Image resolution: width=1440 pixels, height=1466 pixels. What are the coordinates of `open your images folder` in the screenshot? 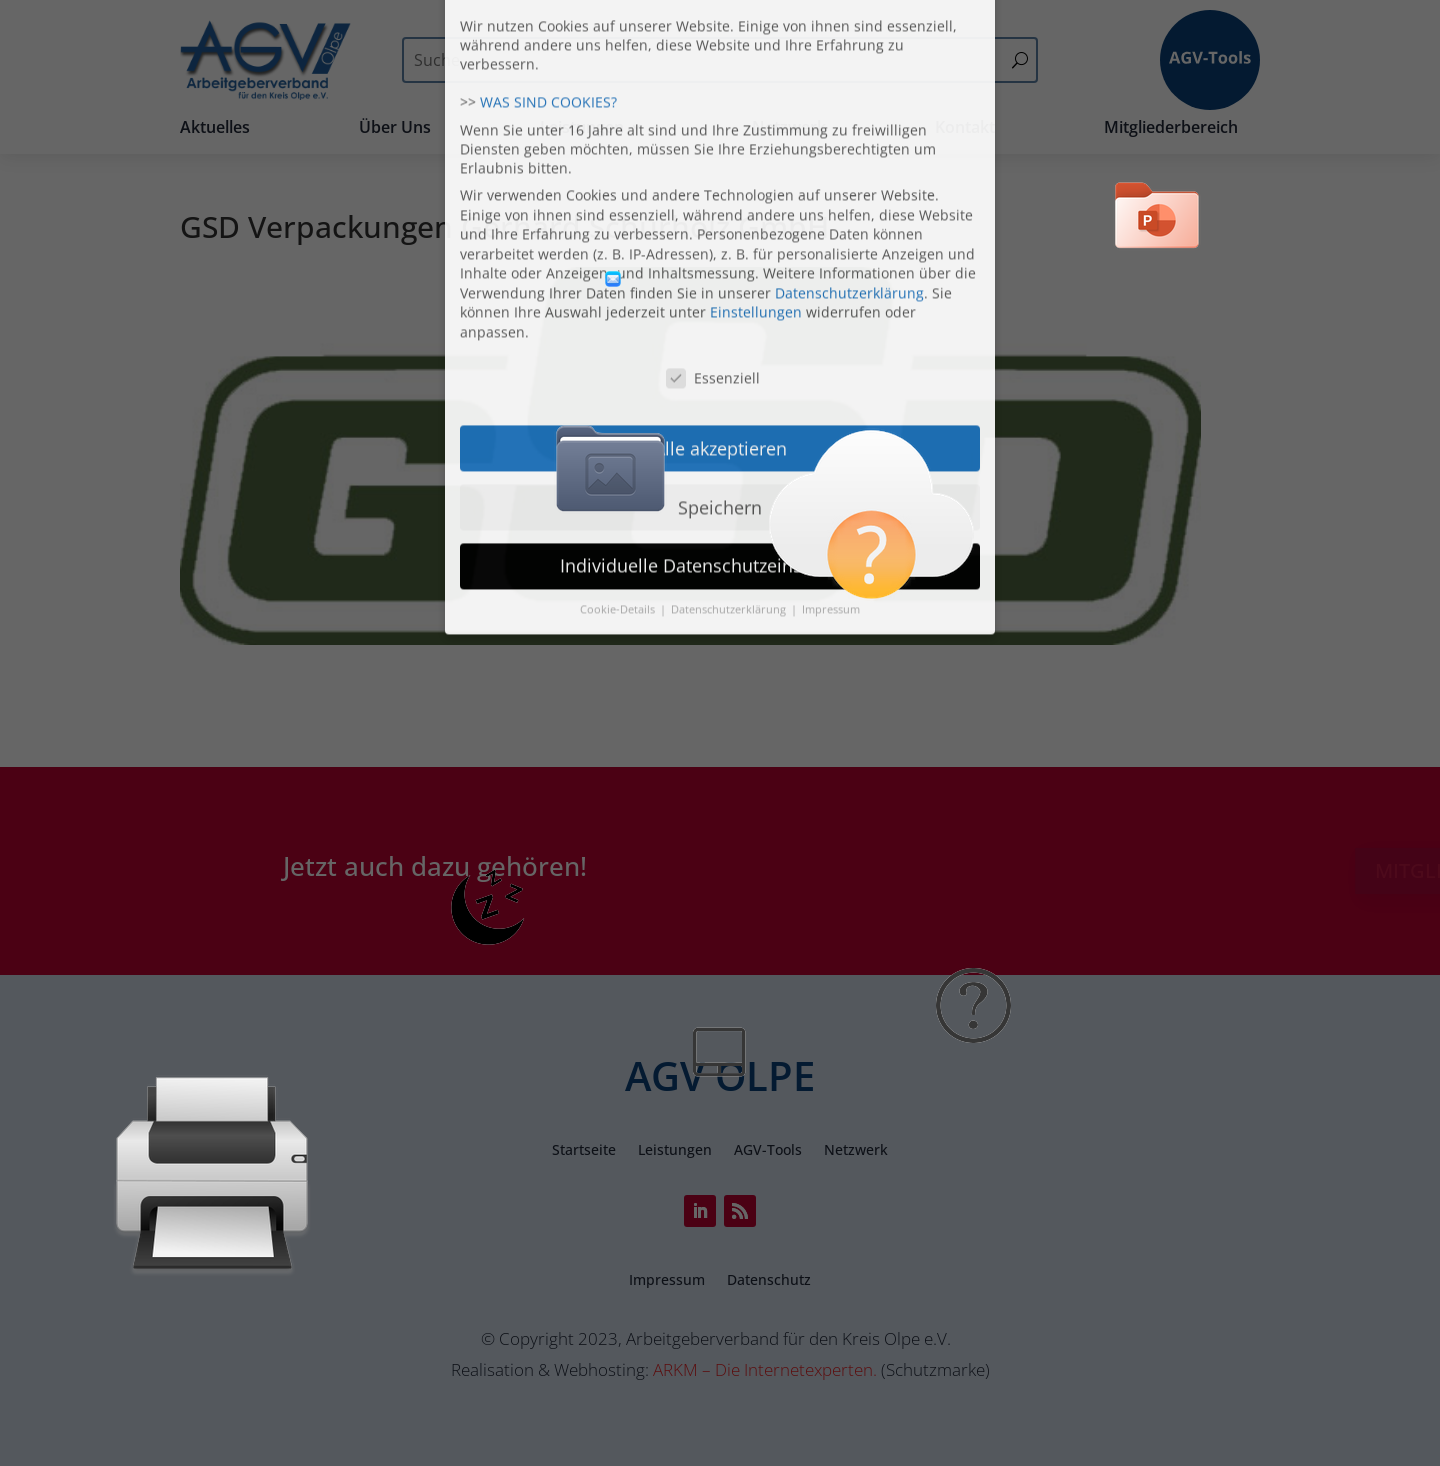 It's located at (610, 468).